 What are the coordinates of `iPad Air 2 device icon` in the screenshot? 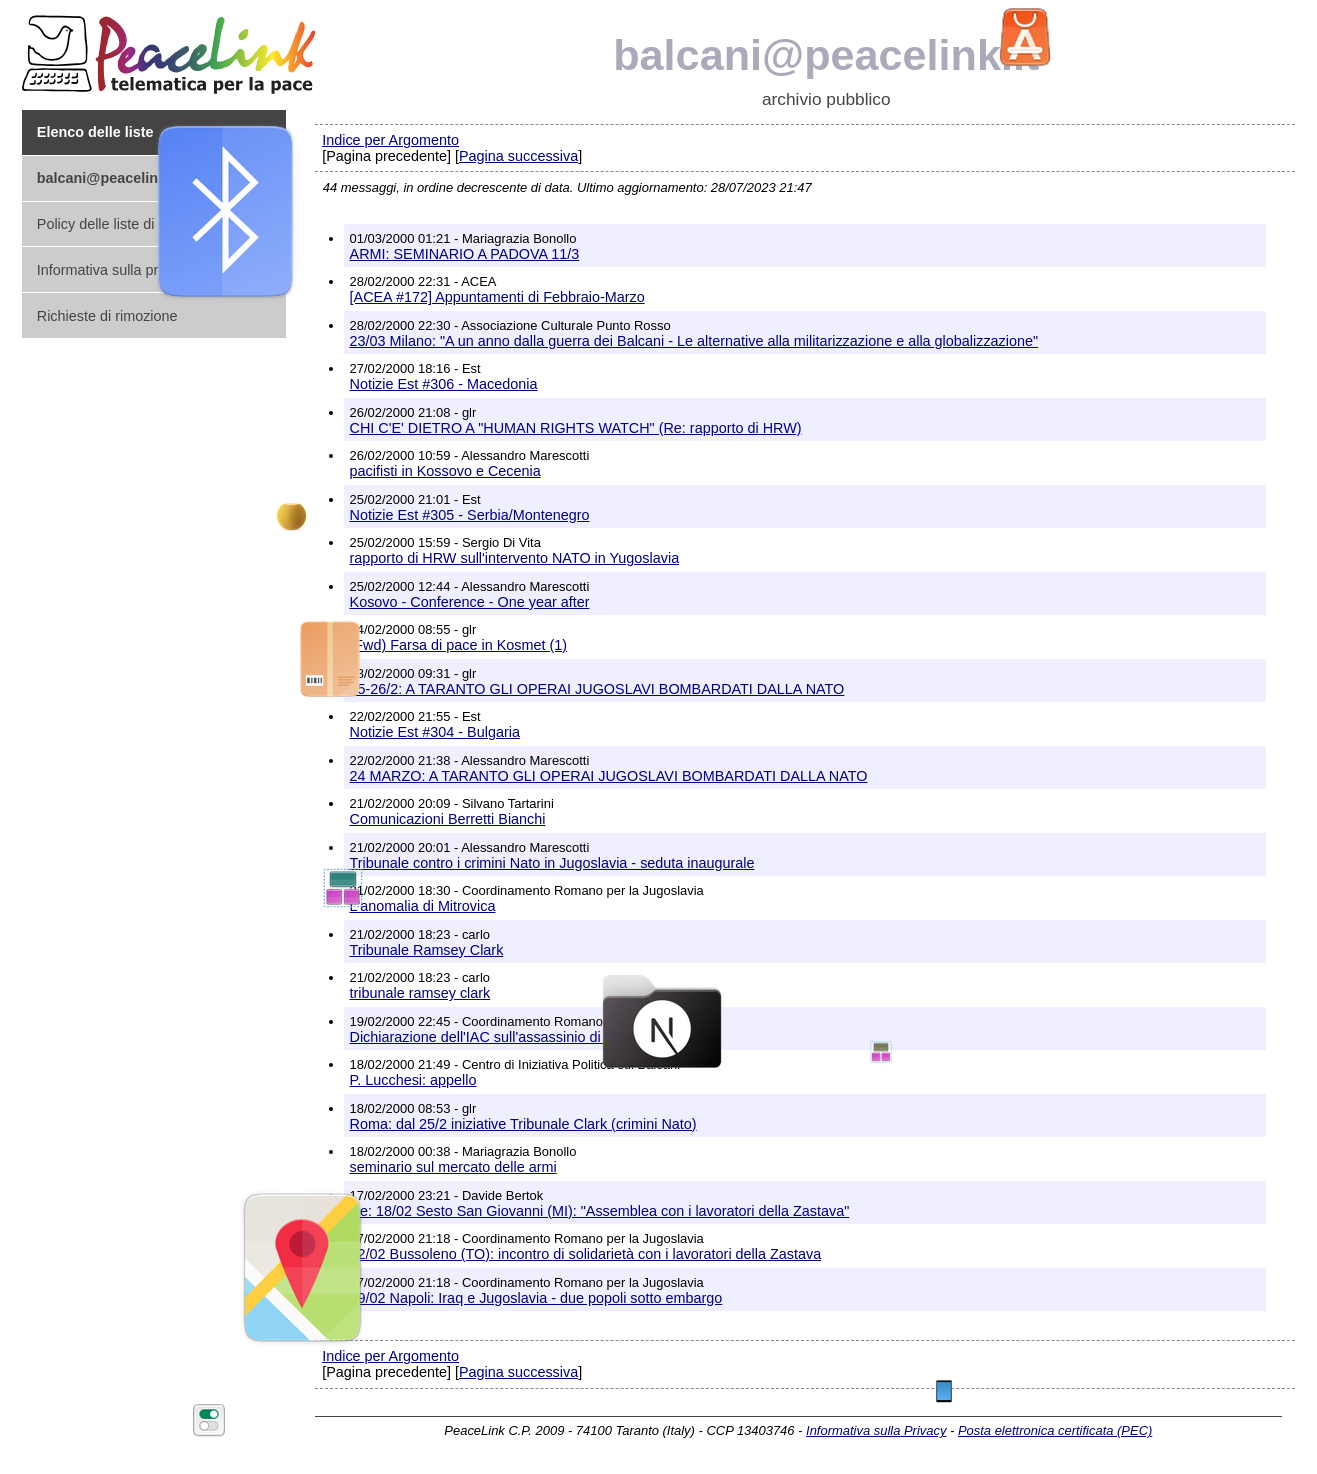 It's located at (944, 1391).